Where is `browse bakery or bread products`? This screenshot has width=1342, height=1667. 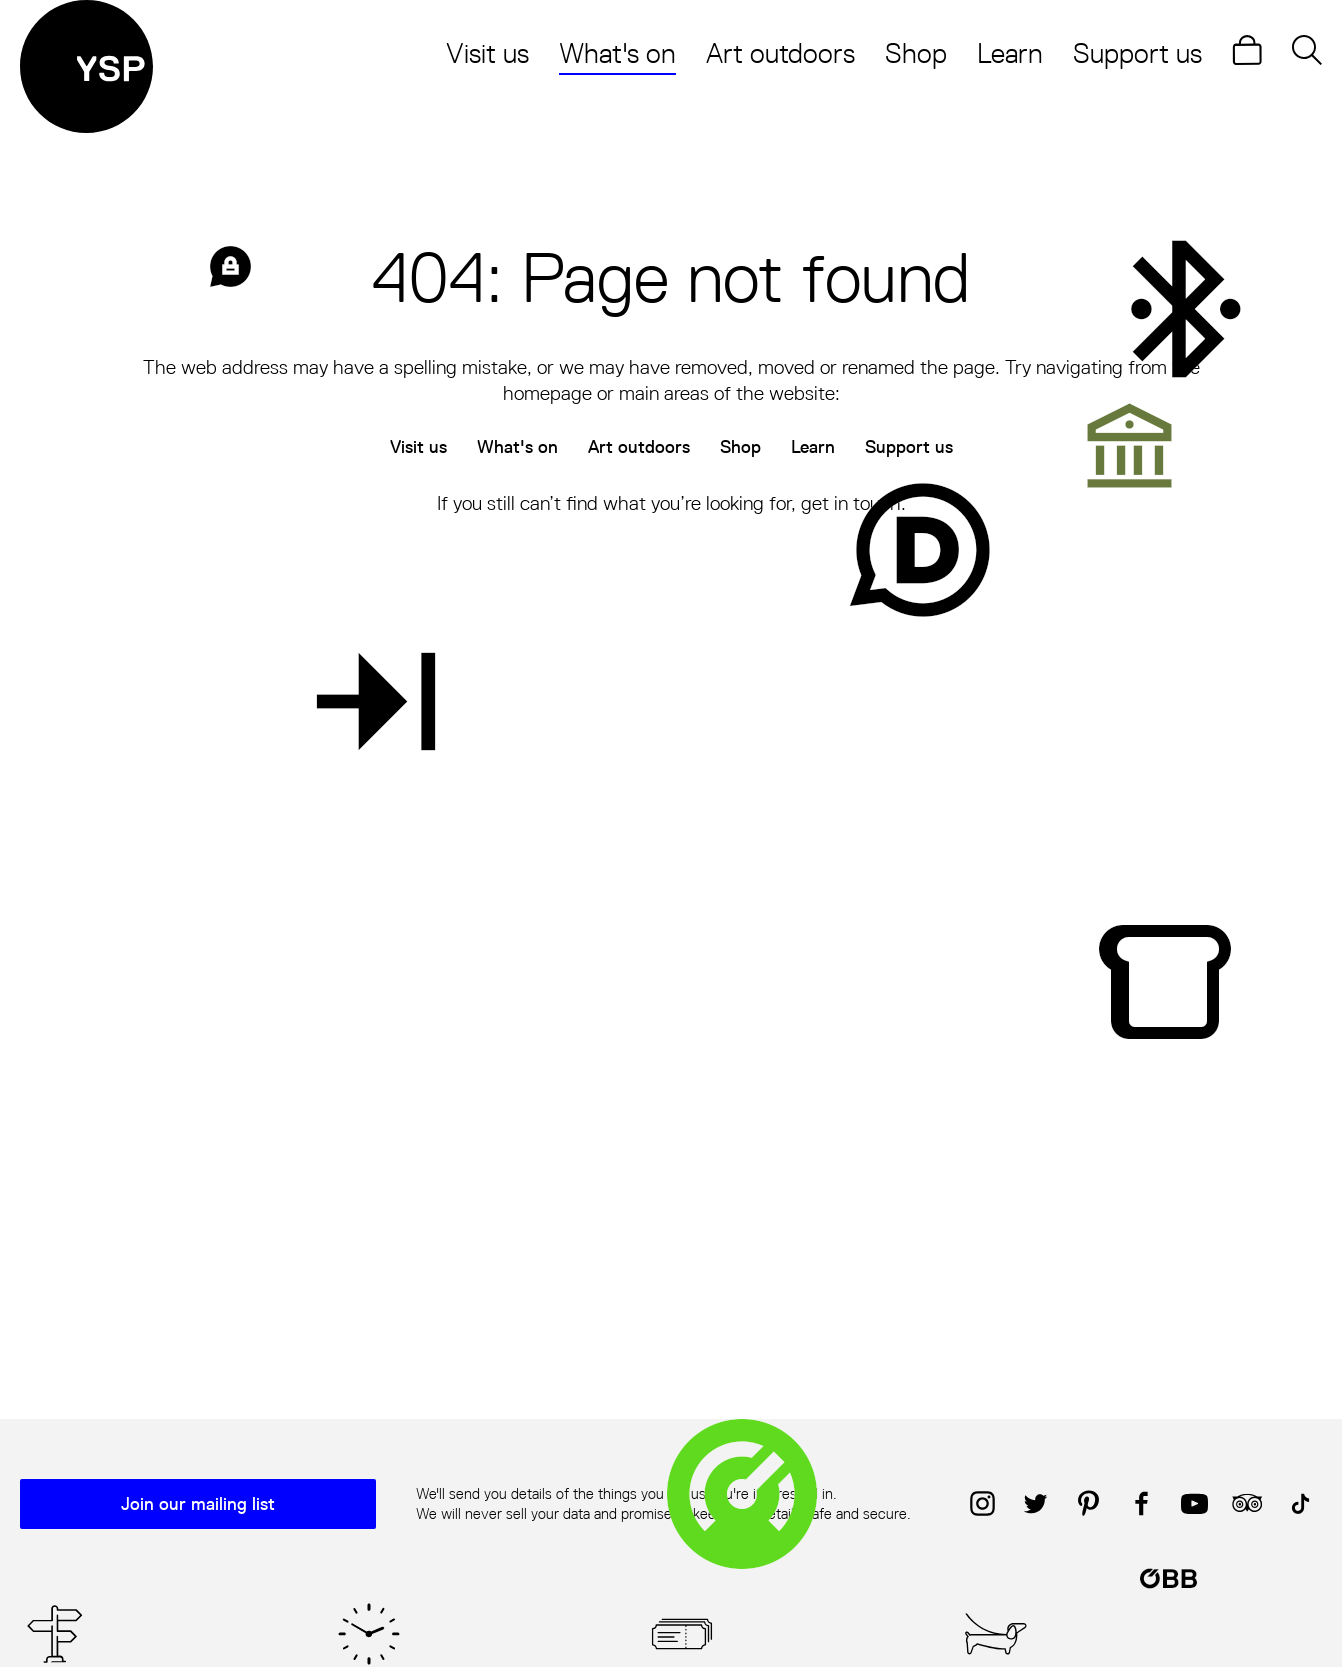
browse bakery or bread products is located at coordinates (1165, 979).